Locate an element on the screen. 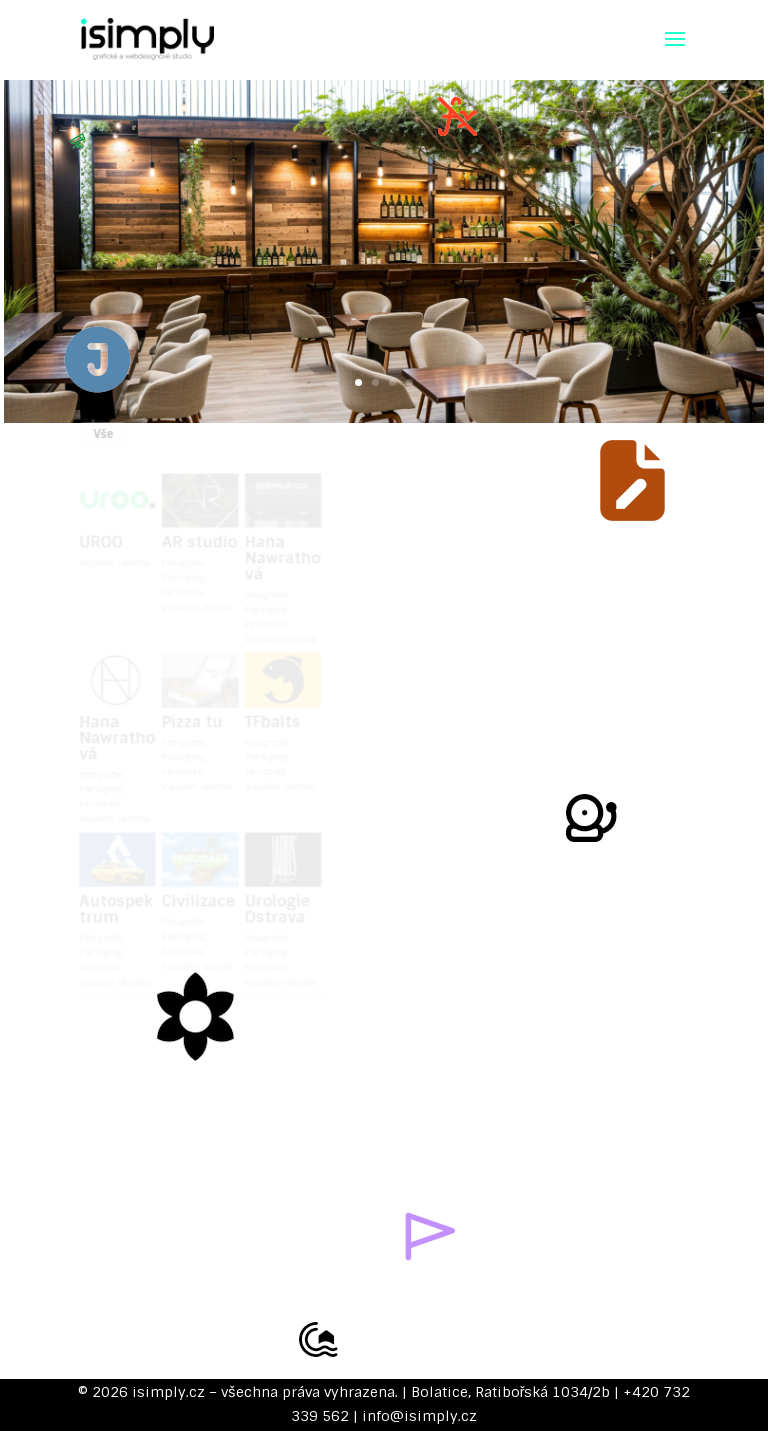 This screenshot has width=768, height=1431. school bell or class alarm notification is located at coordinates (590, 818).